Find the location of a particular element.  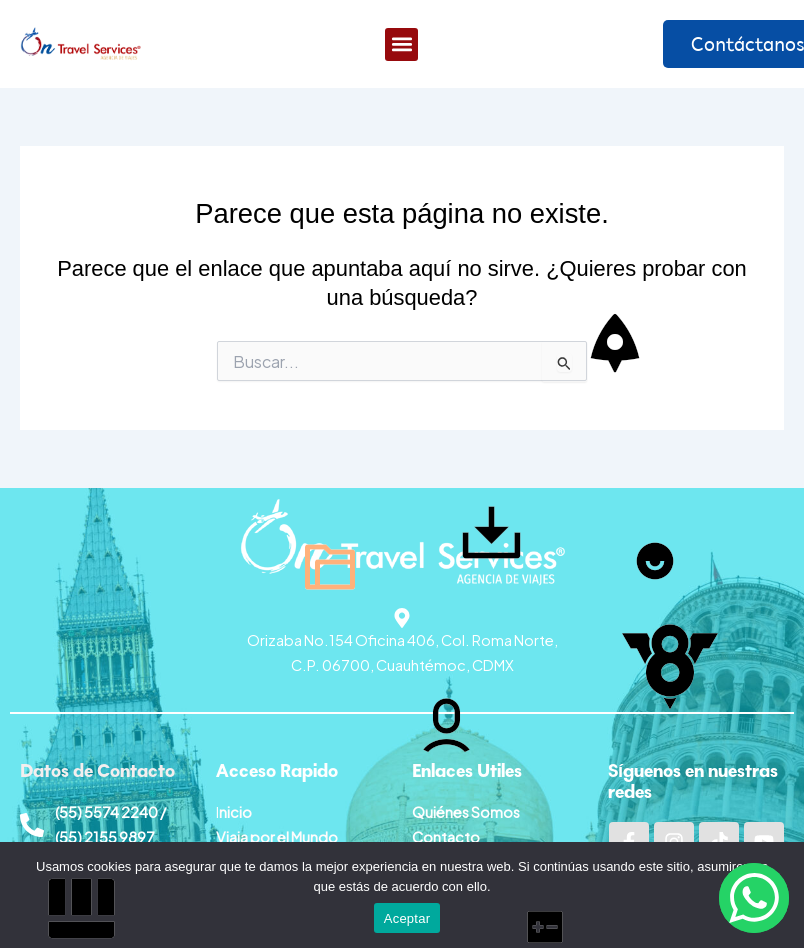

view user profile is located at coordinates (446, 725).